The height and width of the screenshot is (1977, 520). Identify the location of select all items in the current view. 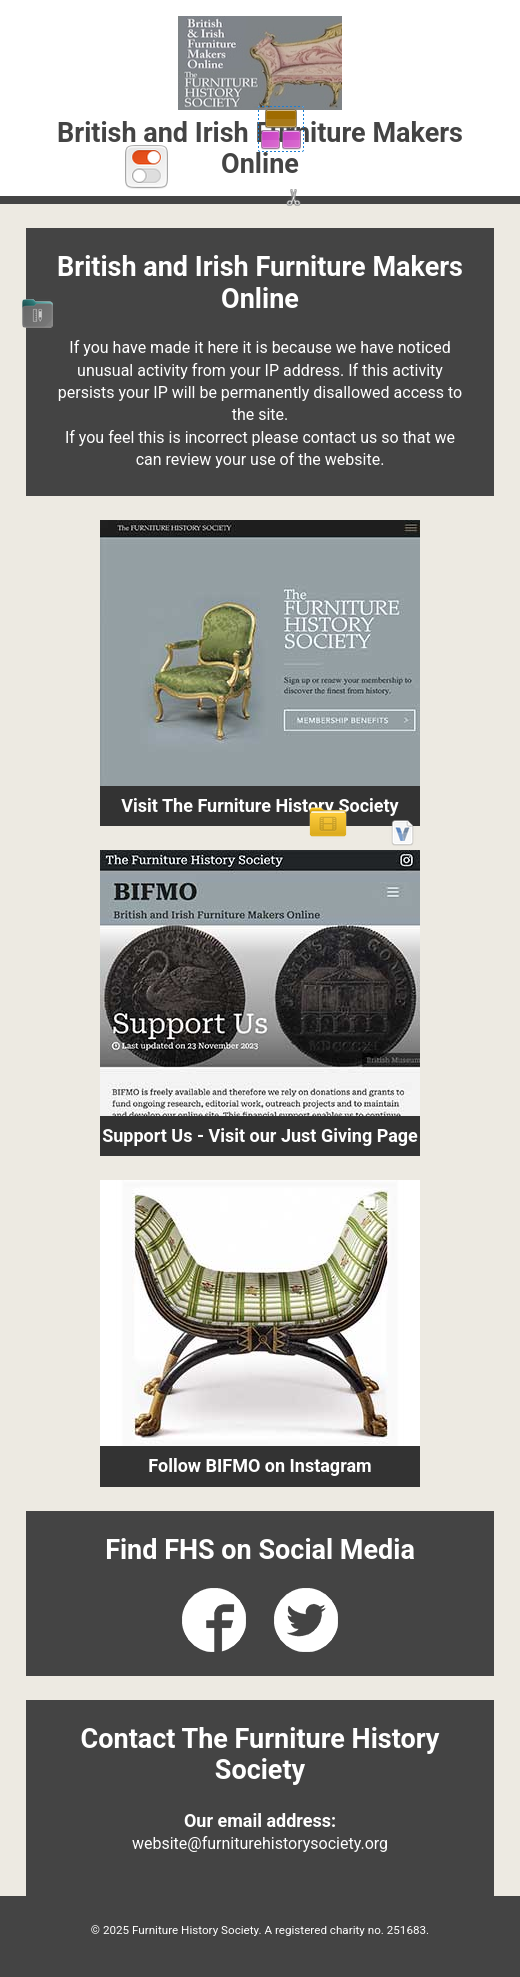
(281, 129).